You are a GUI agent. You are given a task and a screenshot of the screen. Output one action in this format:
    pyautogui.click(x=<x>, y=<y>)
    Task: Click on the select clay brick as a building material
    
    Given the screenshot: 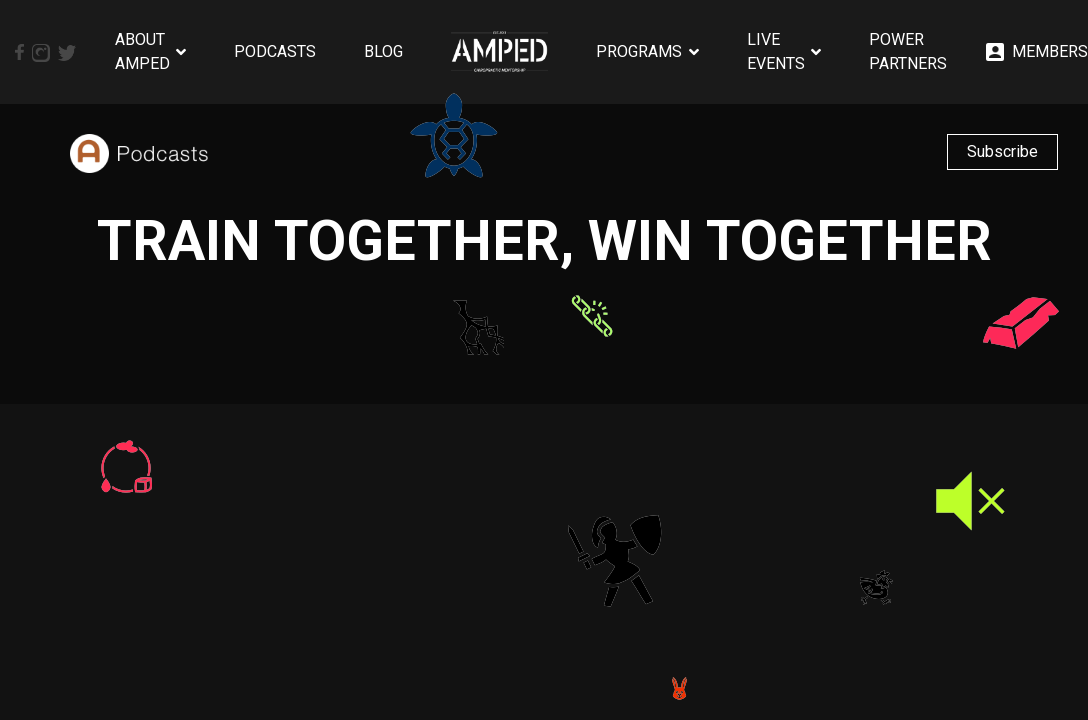 What is the action you would take?
    pyautogui.click(x=1021, y=323)
    